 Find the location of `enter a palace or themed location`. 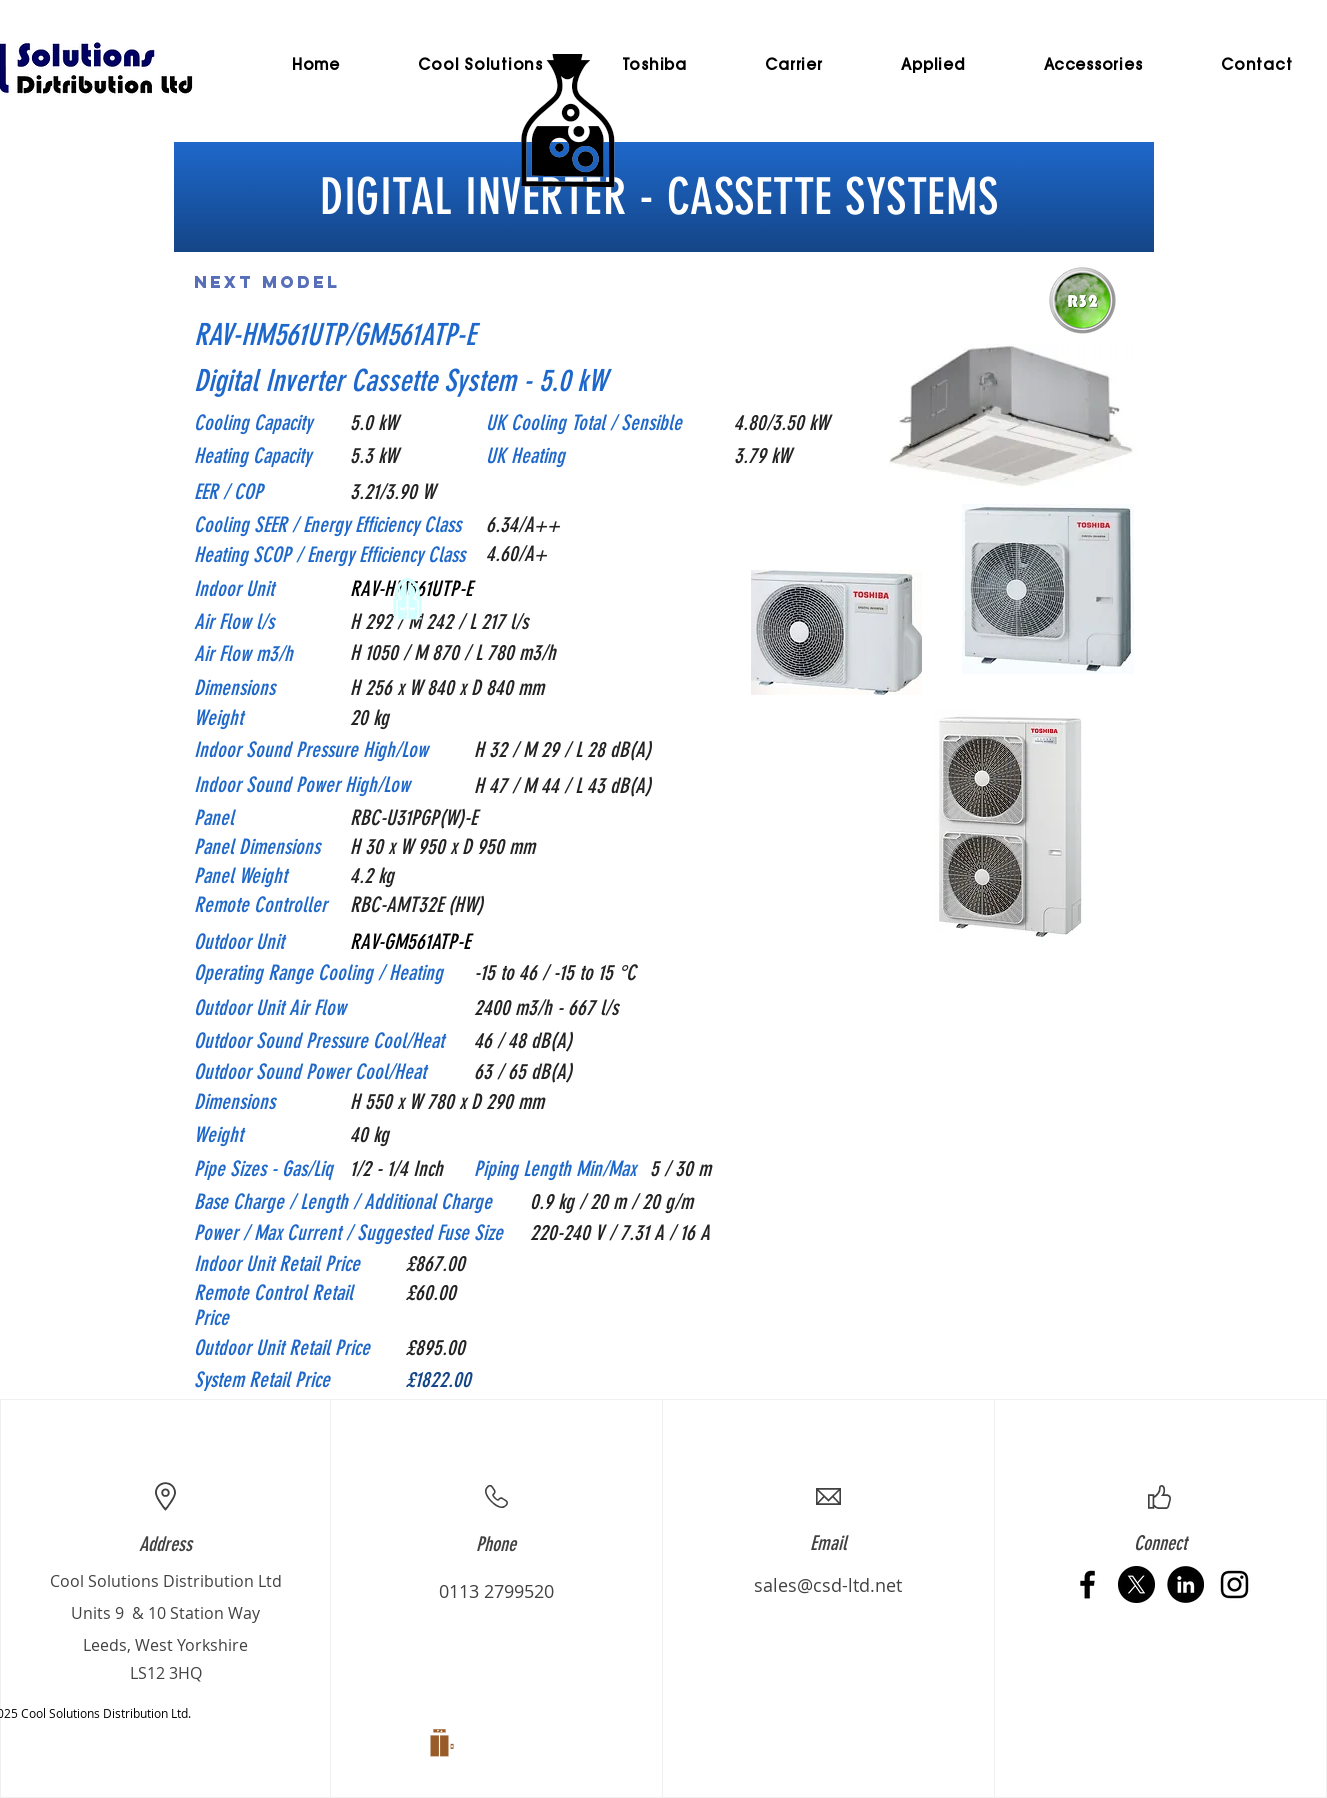

enter a palace or themed location is located at coordinates (407, 598).